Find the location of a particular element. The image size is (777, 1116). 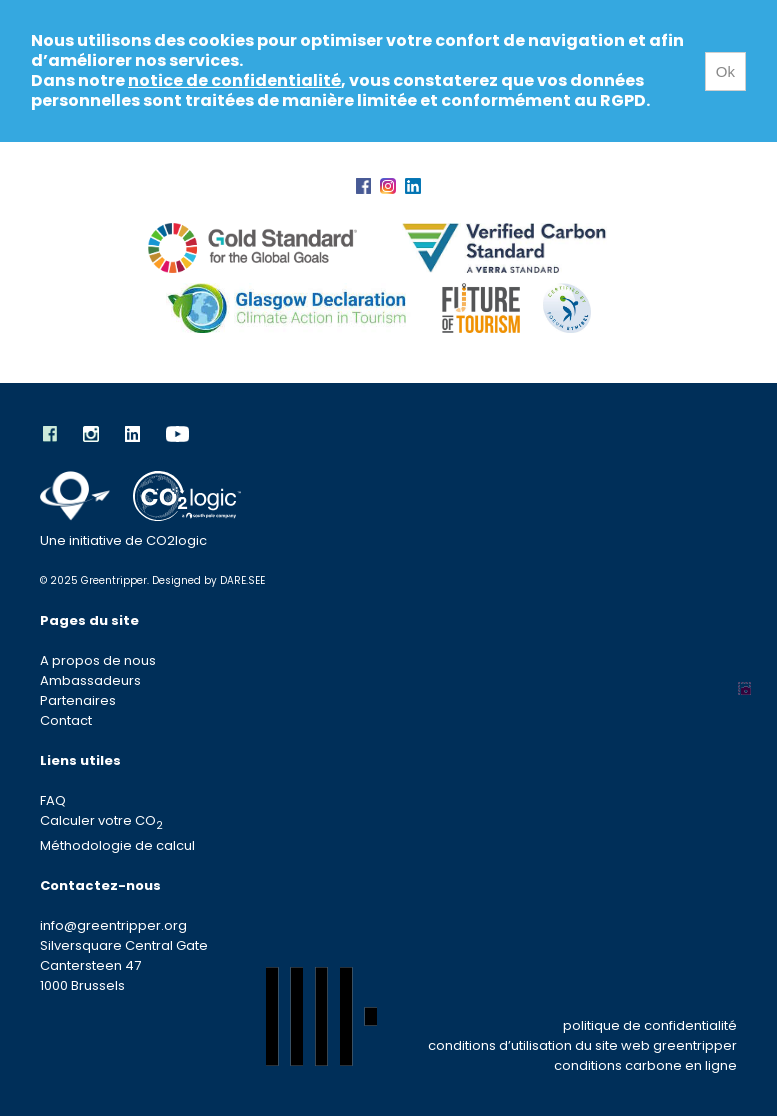

clickhouse database service logo is located at coordinates (321, 1016).